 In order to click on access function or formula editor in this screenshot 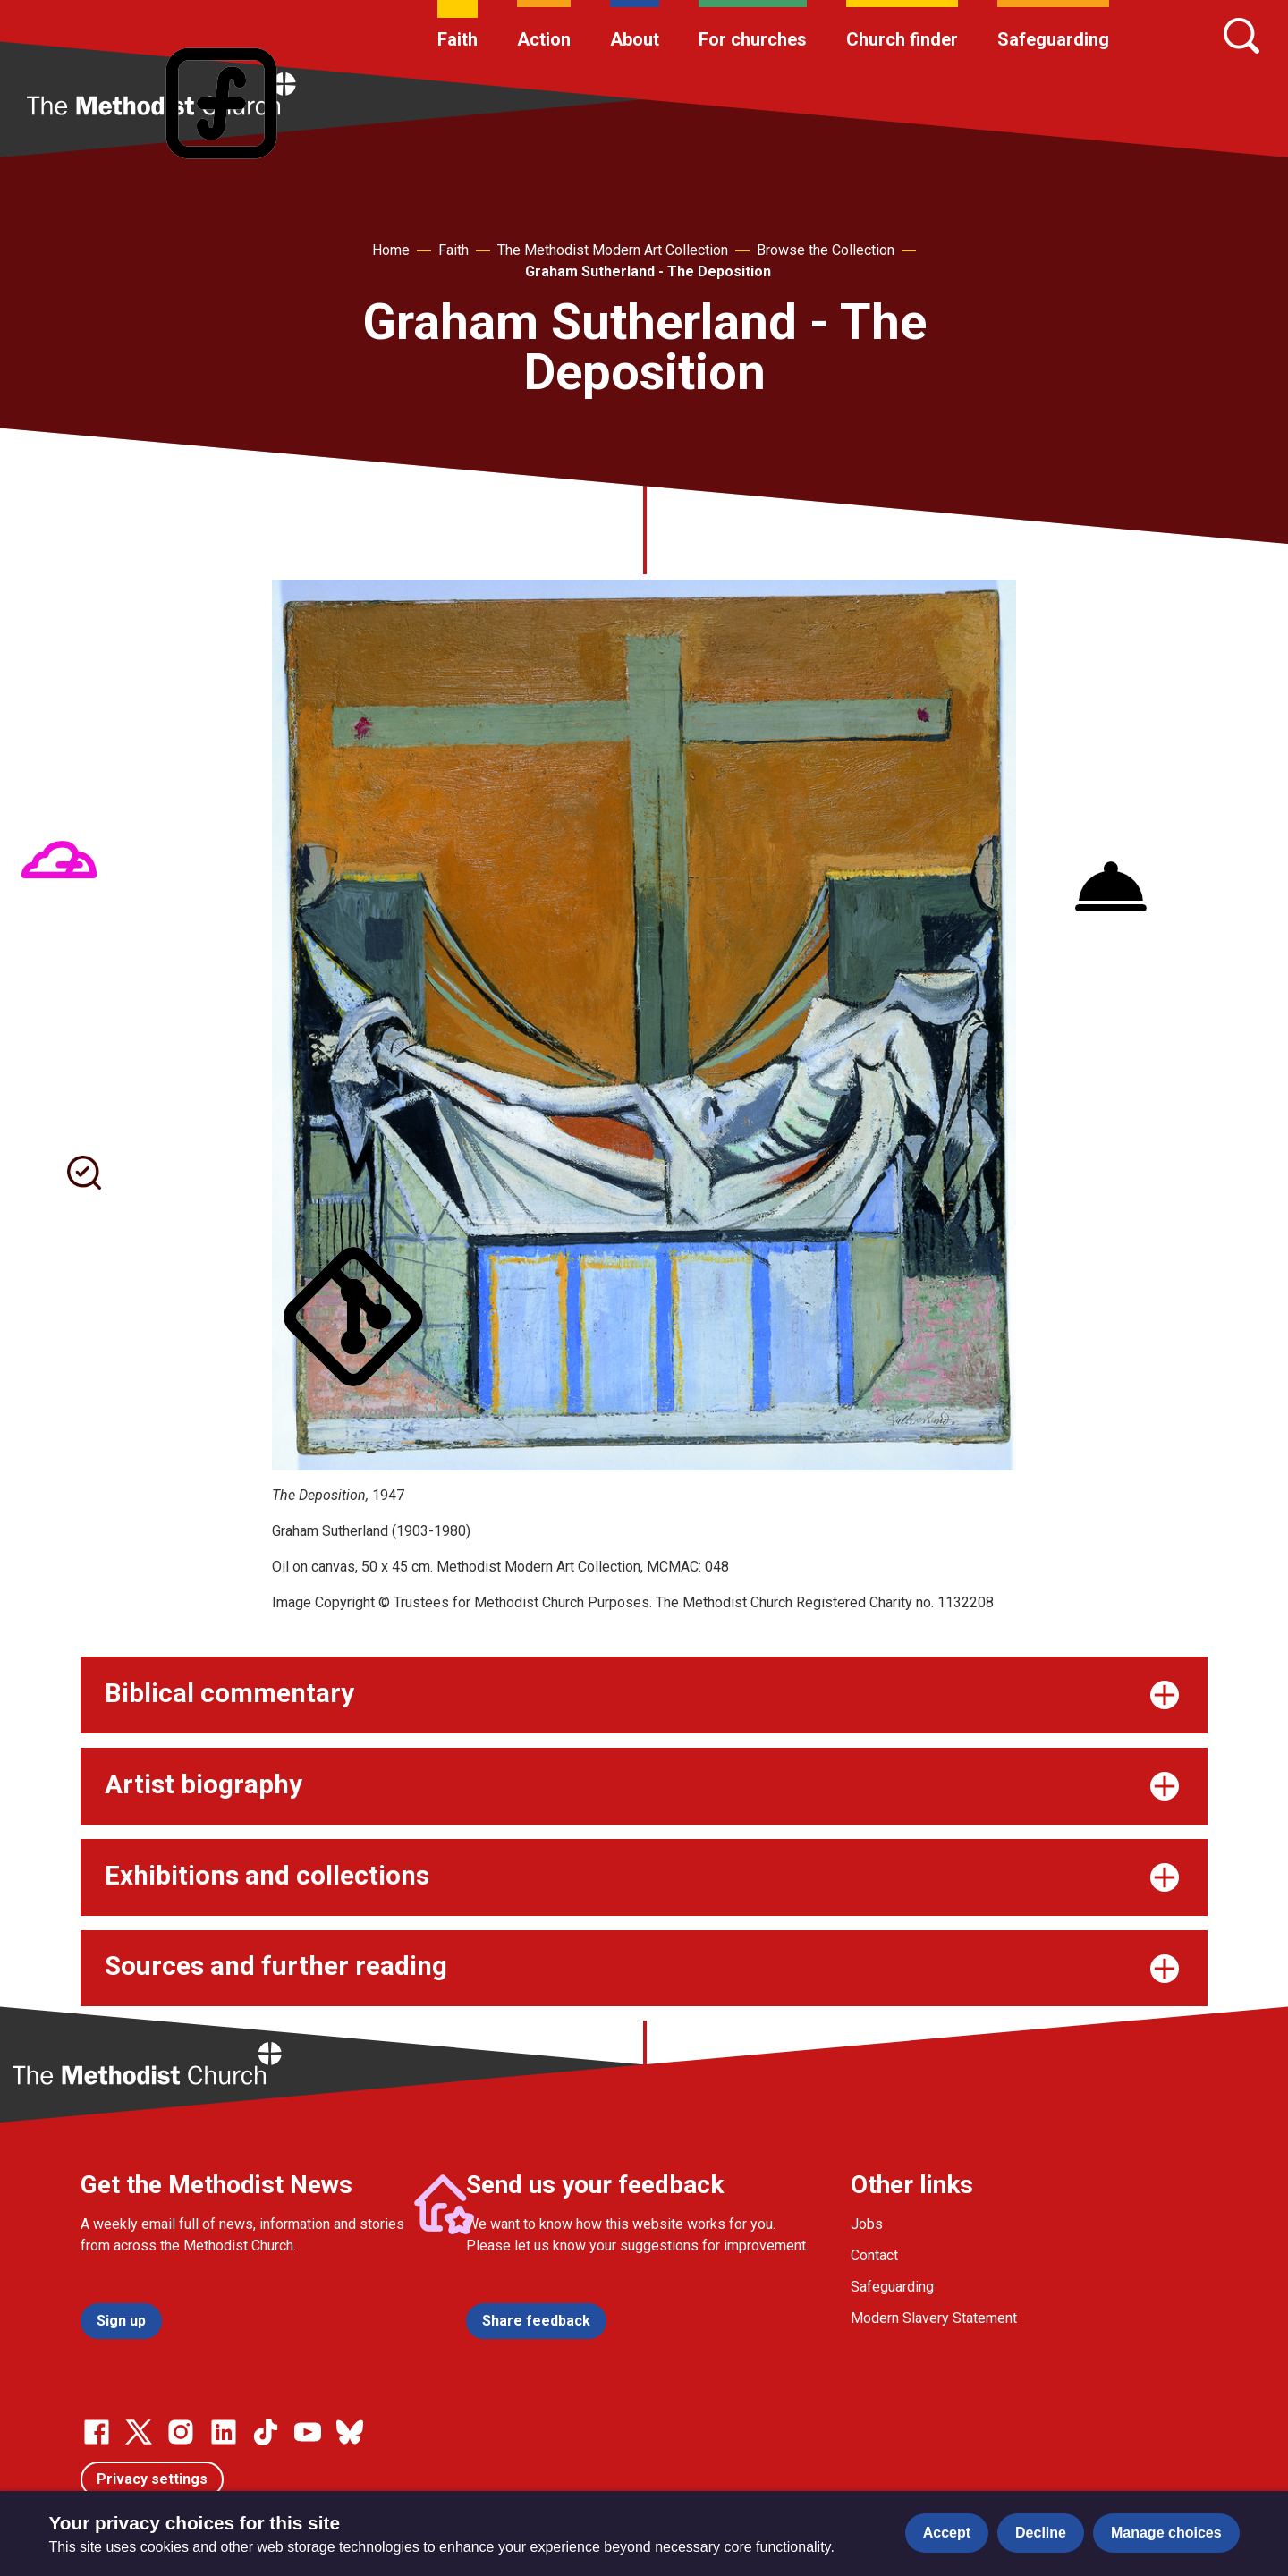, I will do `click(221, 103)`.